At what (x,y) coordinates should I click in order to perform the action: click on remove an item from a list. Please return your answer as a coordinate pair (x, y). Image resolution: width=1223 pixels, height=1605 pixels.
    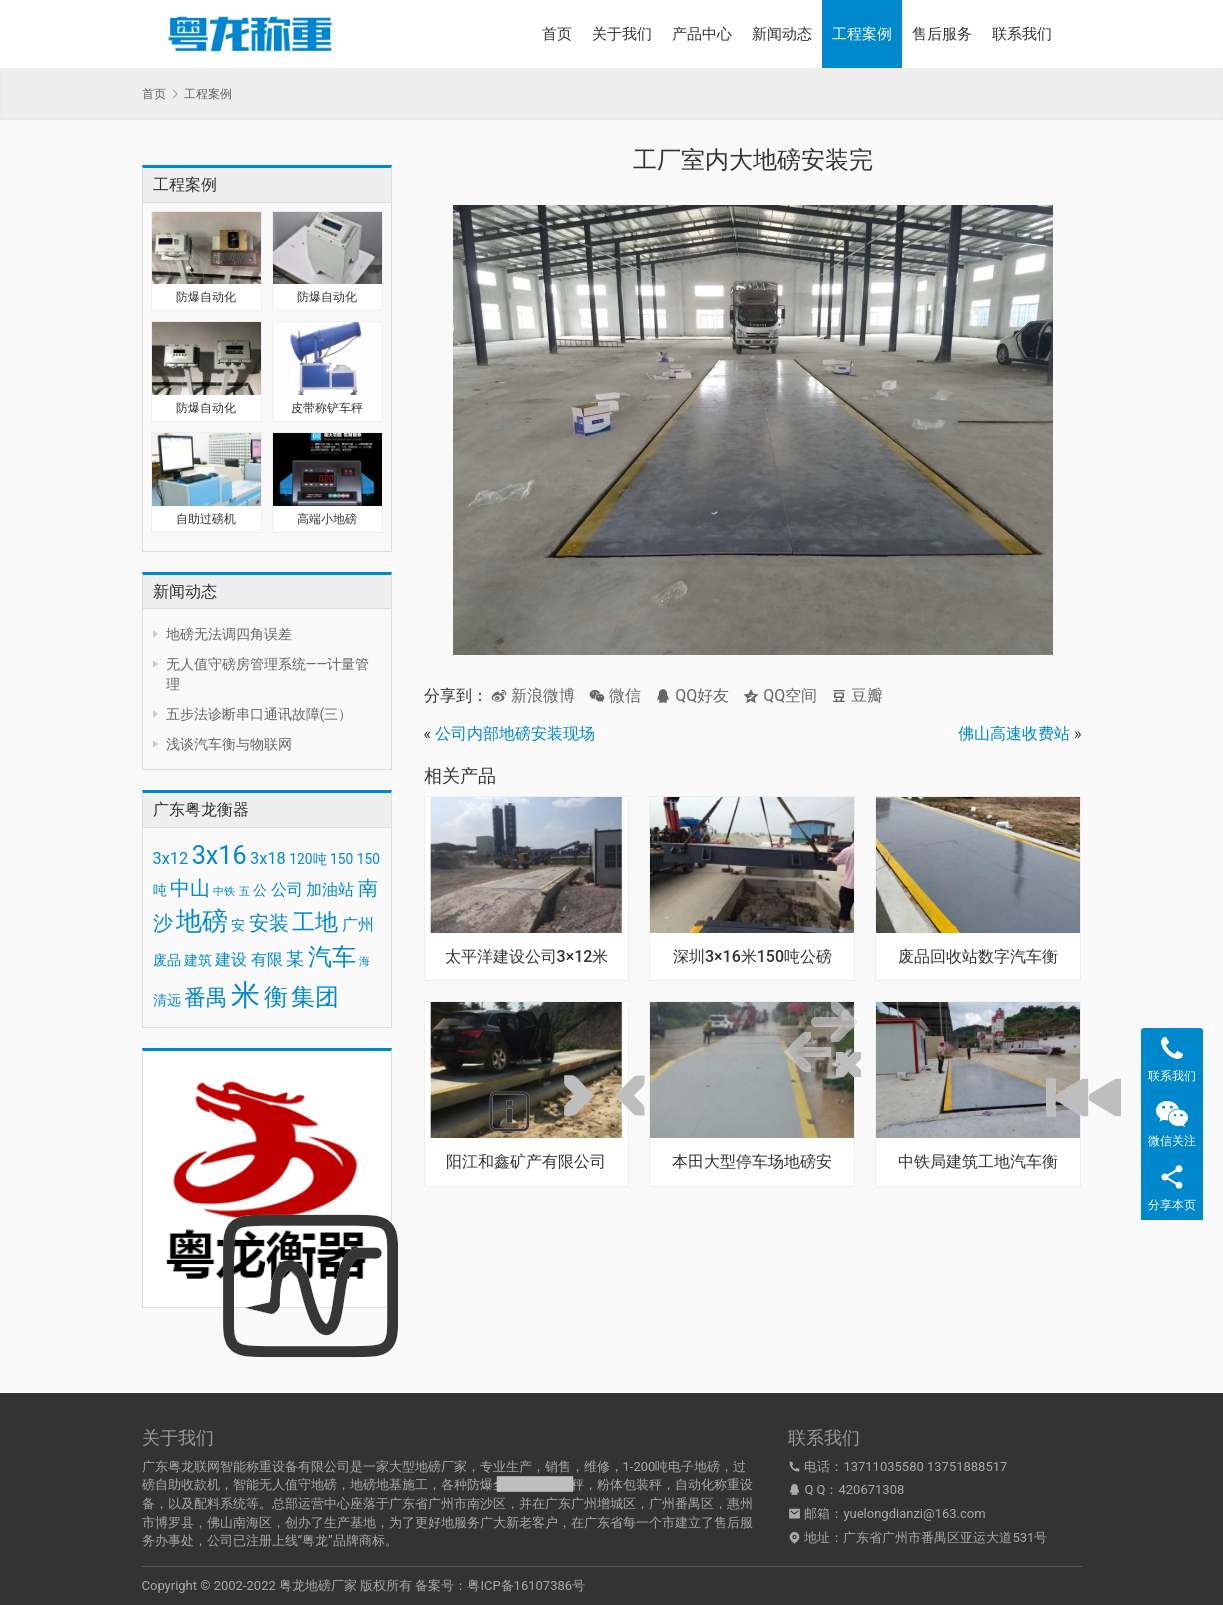
    Looking at the image, I should click on (535, 1484).